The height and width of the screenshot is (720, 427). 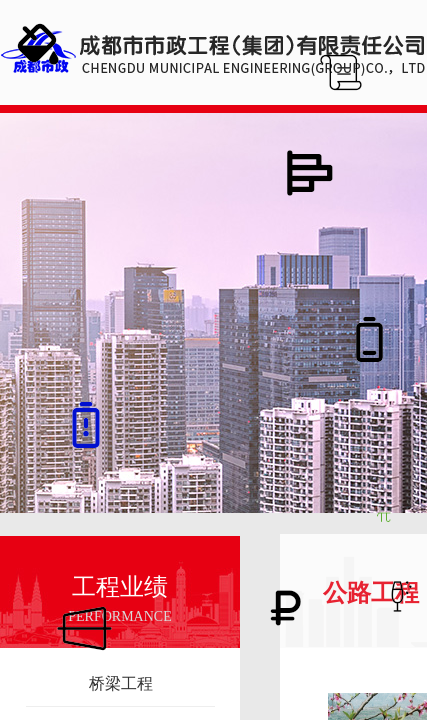 I want to click on view document or manuscript, so click(x=342, y=72).